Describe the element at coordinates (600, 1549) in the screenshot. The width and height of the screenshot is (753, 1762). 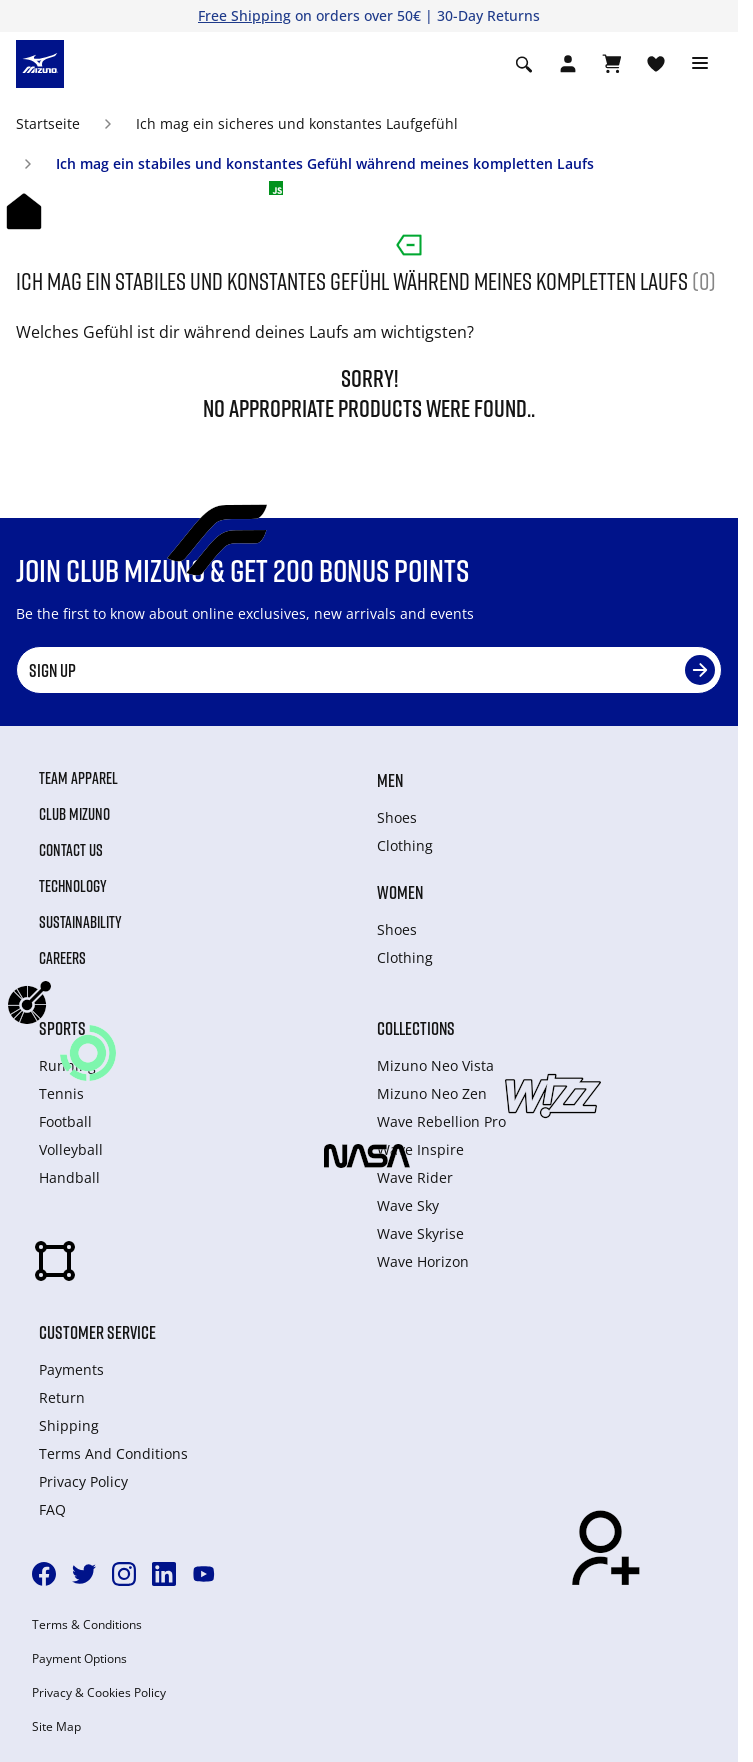
I see `add a new user or contact` at that location.